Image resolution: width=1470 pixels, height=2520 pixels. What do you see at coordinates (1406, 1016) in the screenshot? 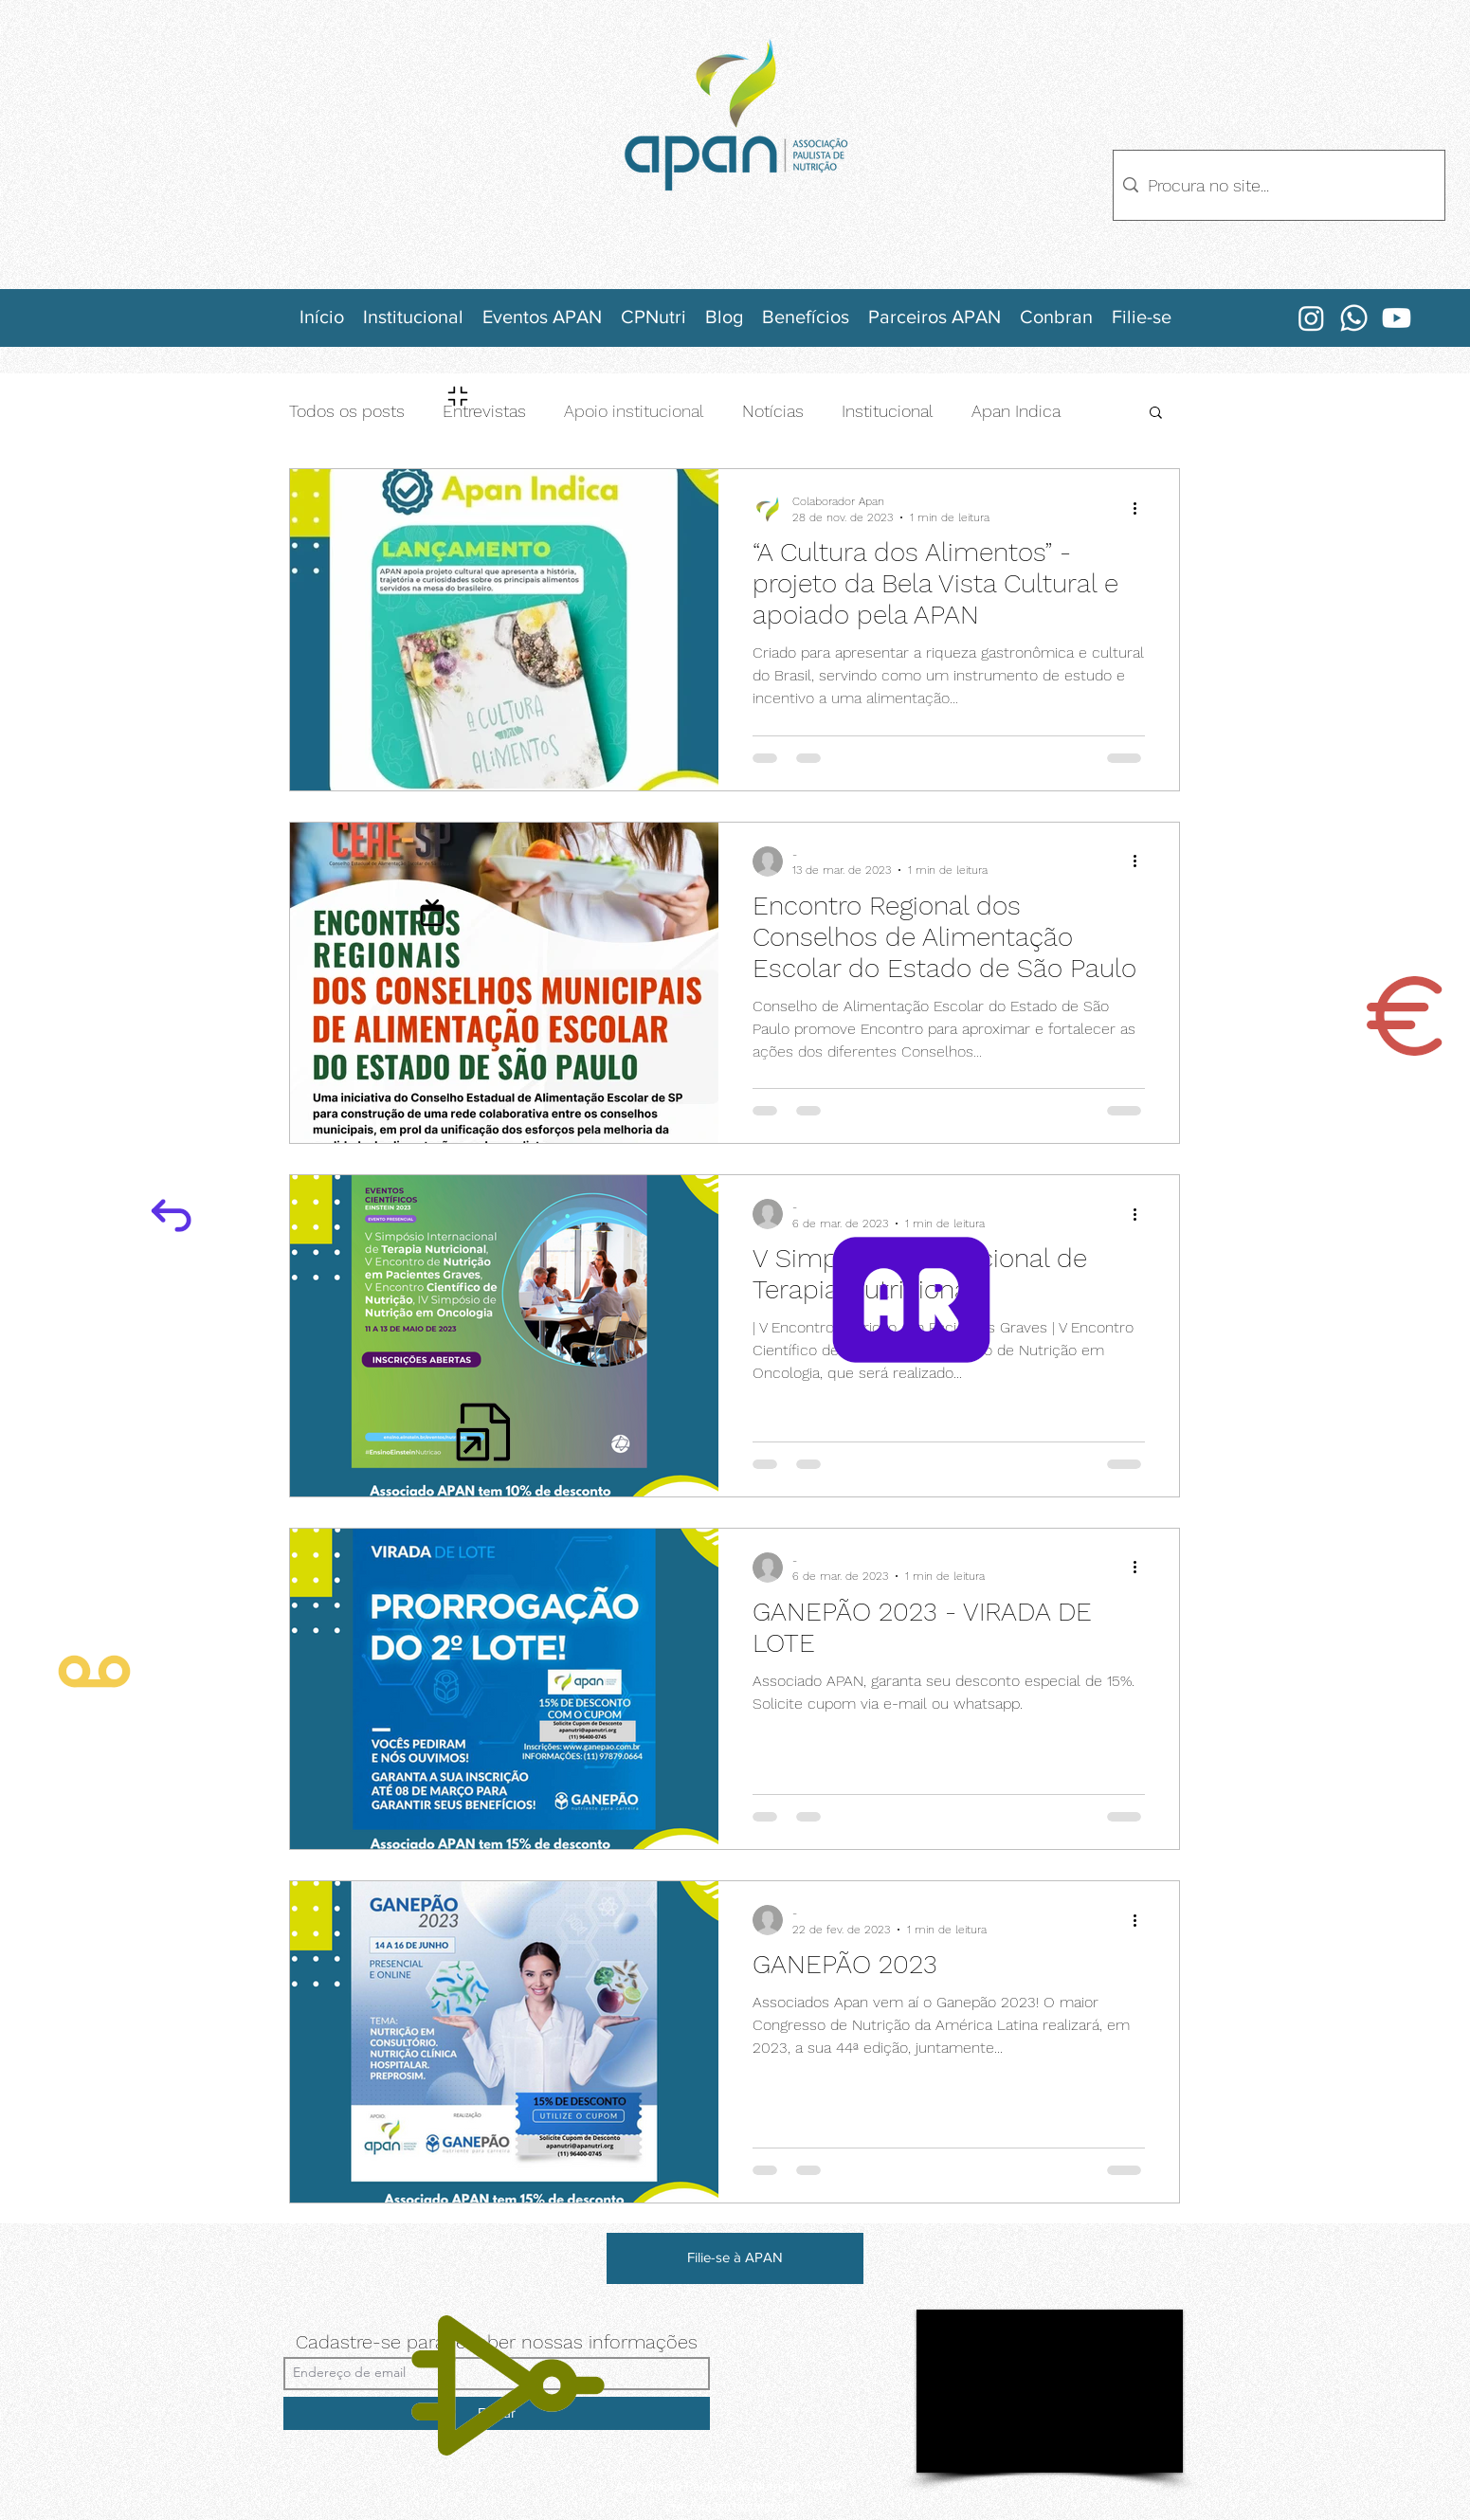
I see `view or select euro currency` at bounding box center [1406, 1016].